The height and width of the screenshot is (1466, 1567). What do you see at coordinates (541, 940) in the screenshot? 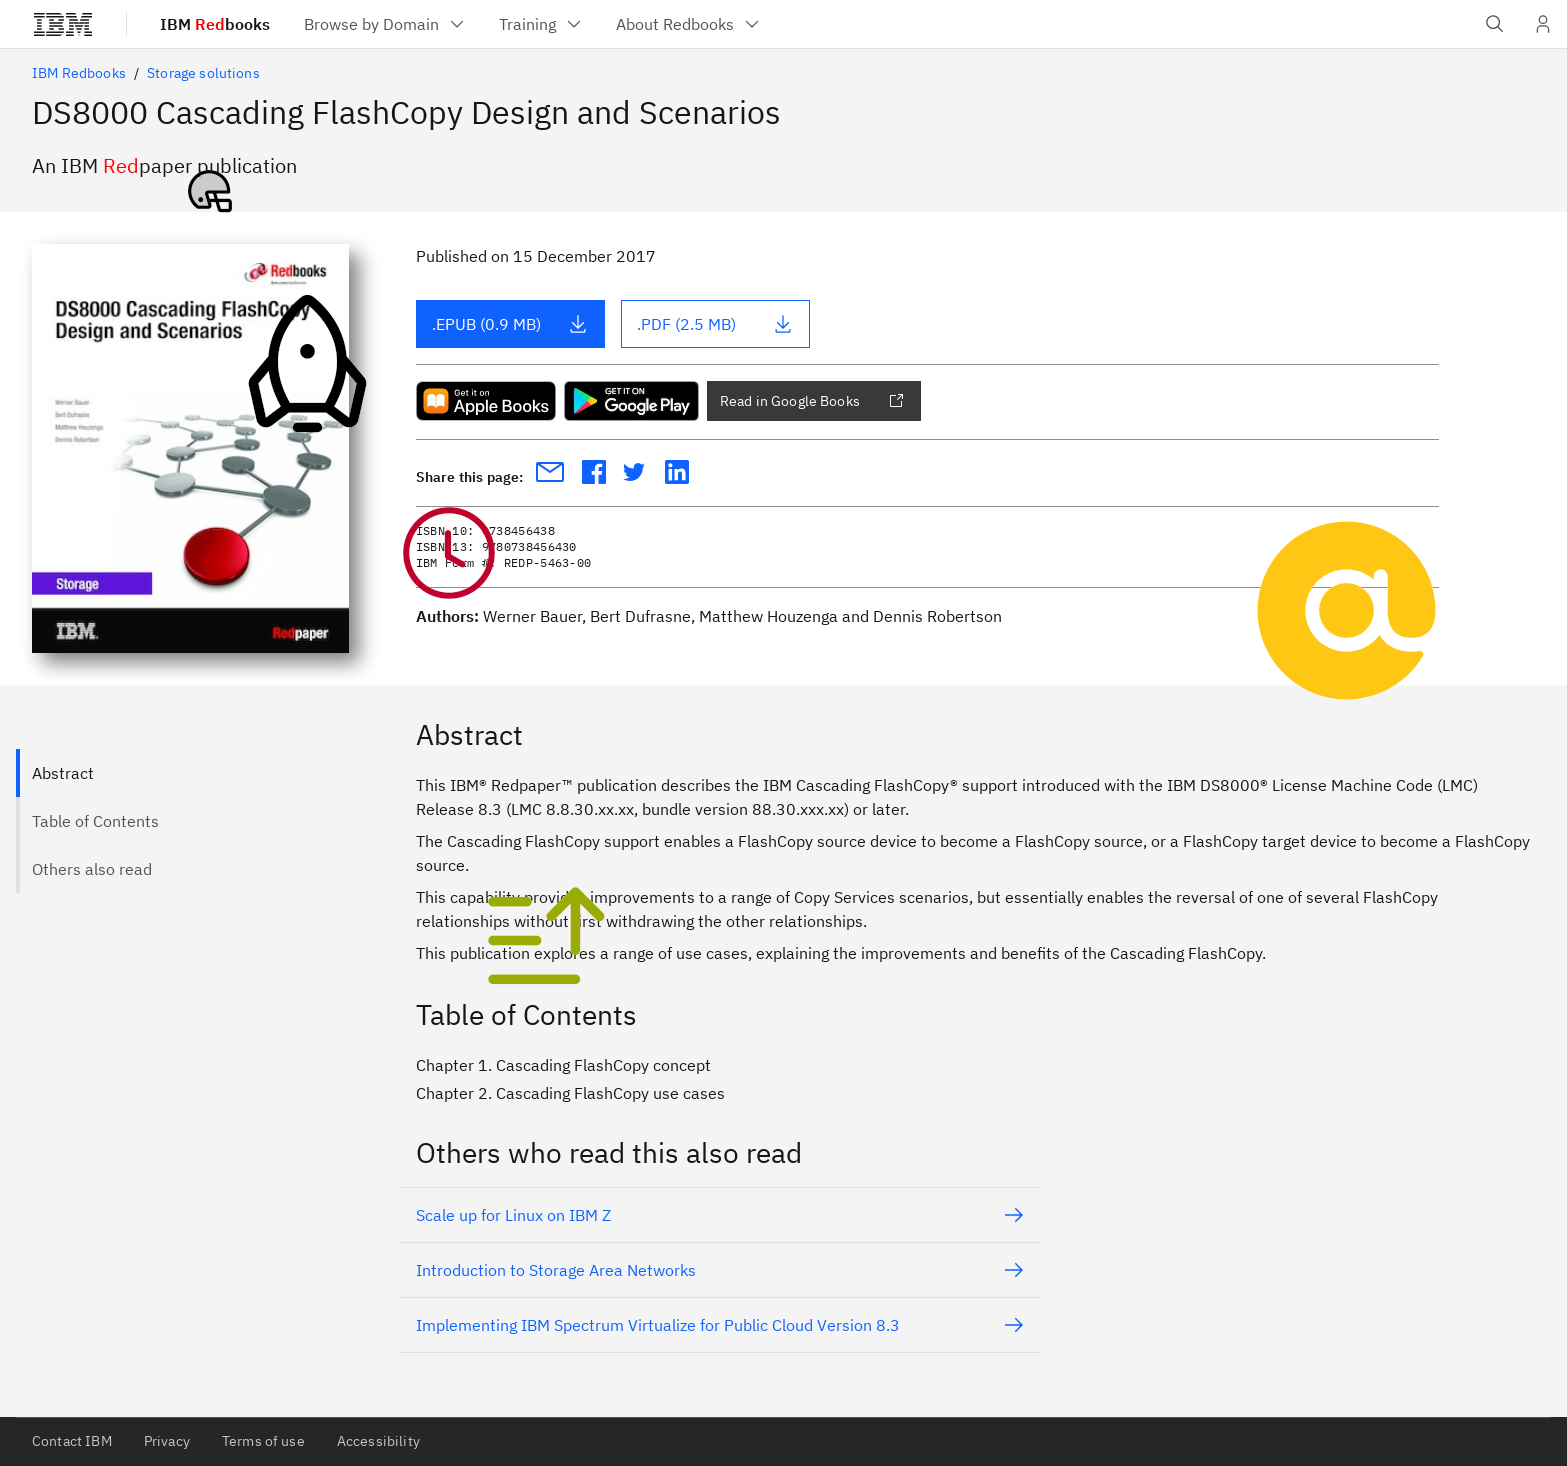
I see `sort items in descending order` at bounding box center [541, 940].